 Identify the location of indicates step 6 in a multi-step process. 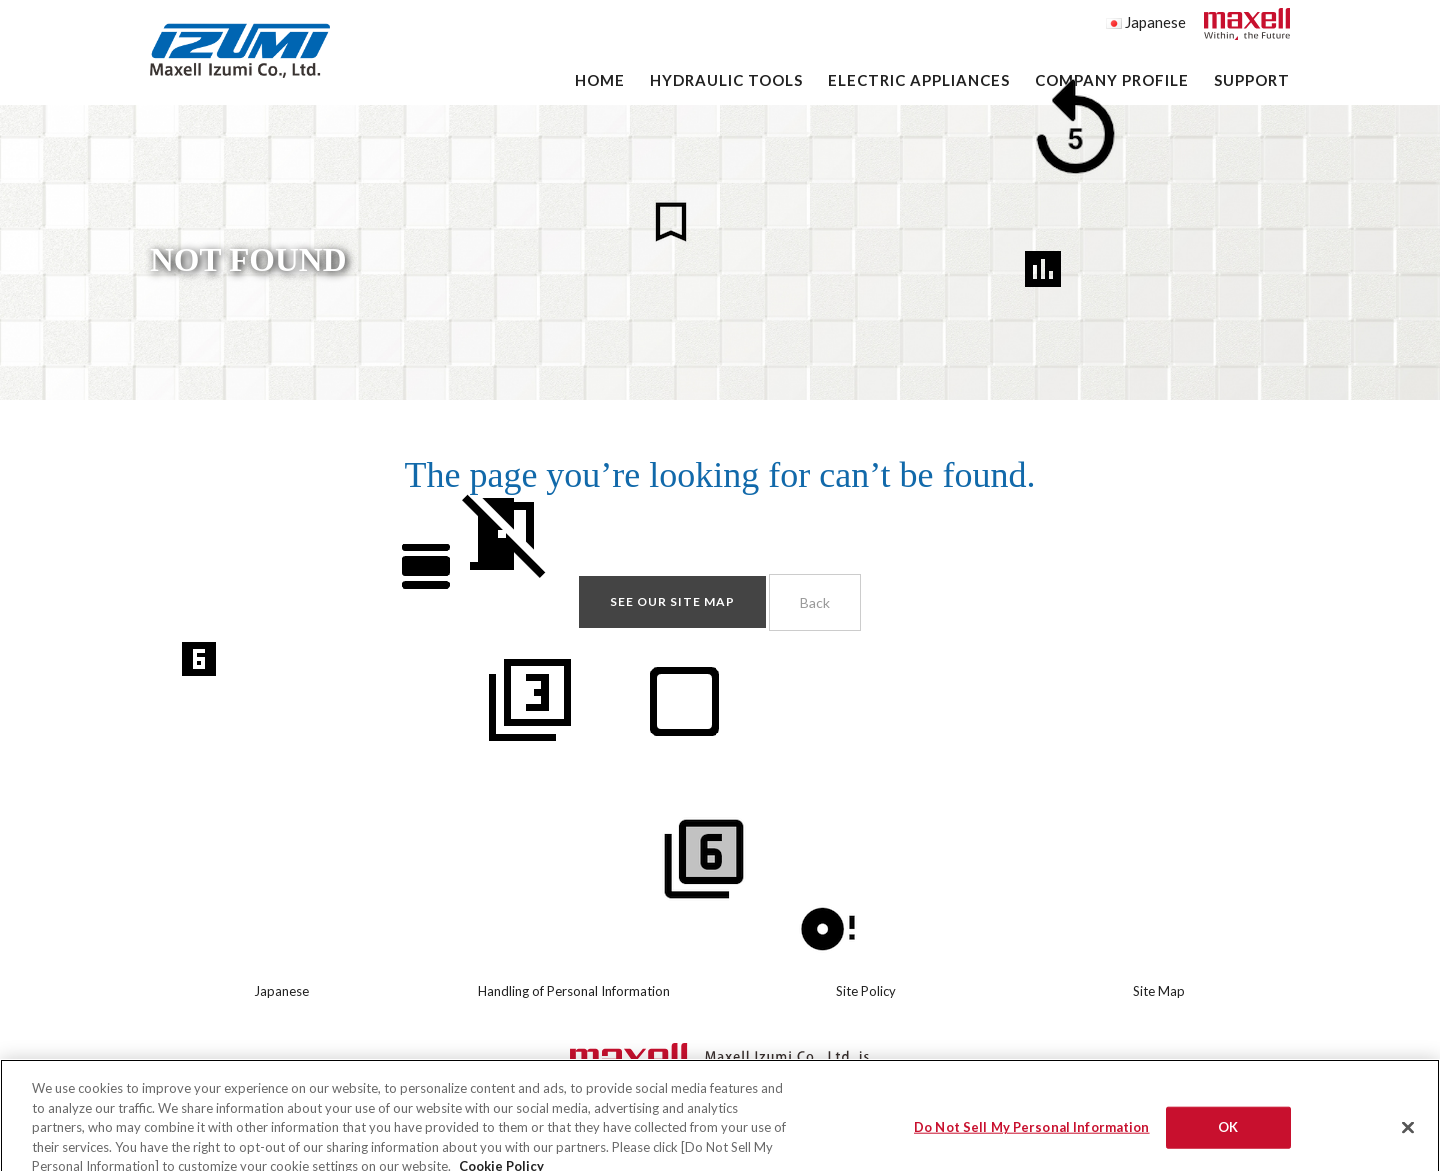
(199, 659).